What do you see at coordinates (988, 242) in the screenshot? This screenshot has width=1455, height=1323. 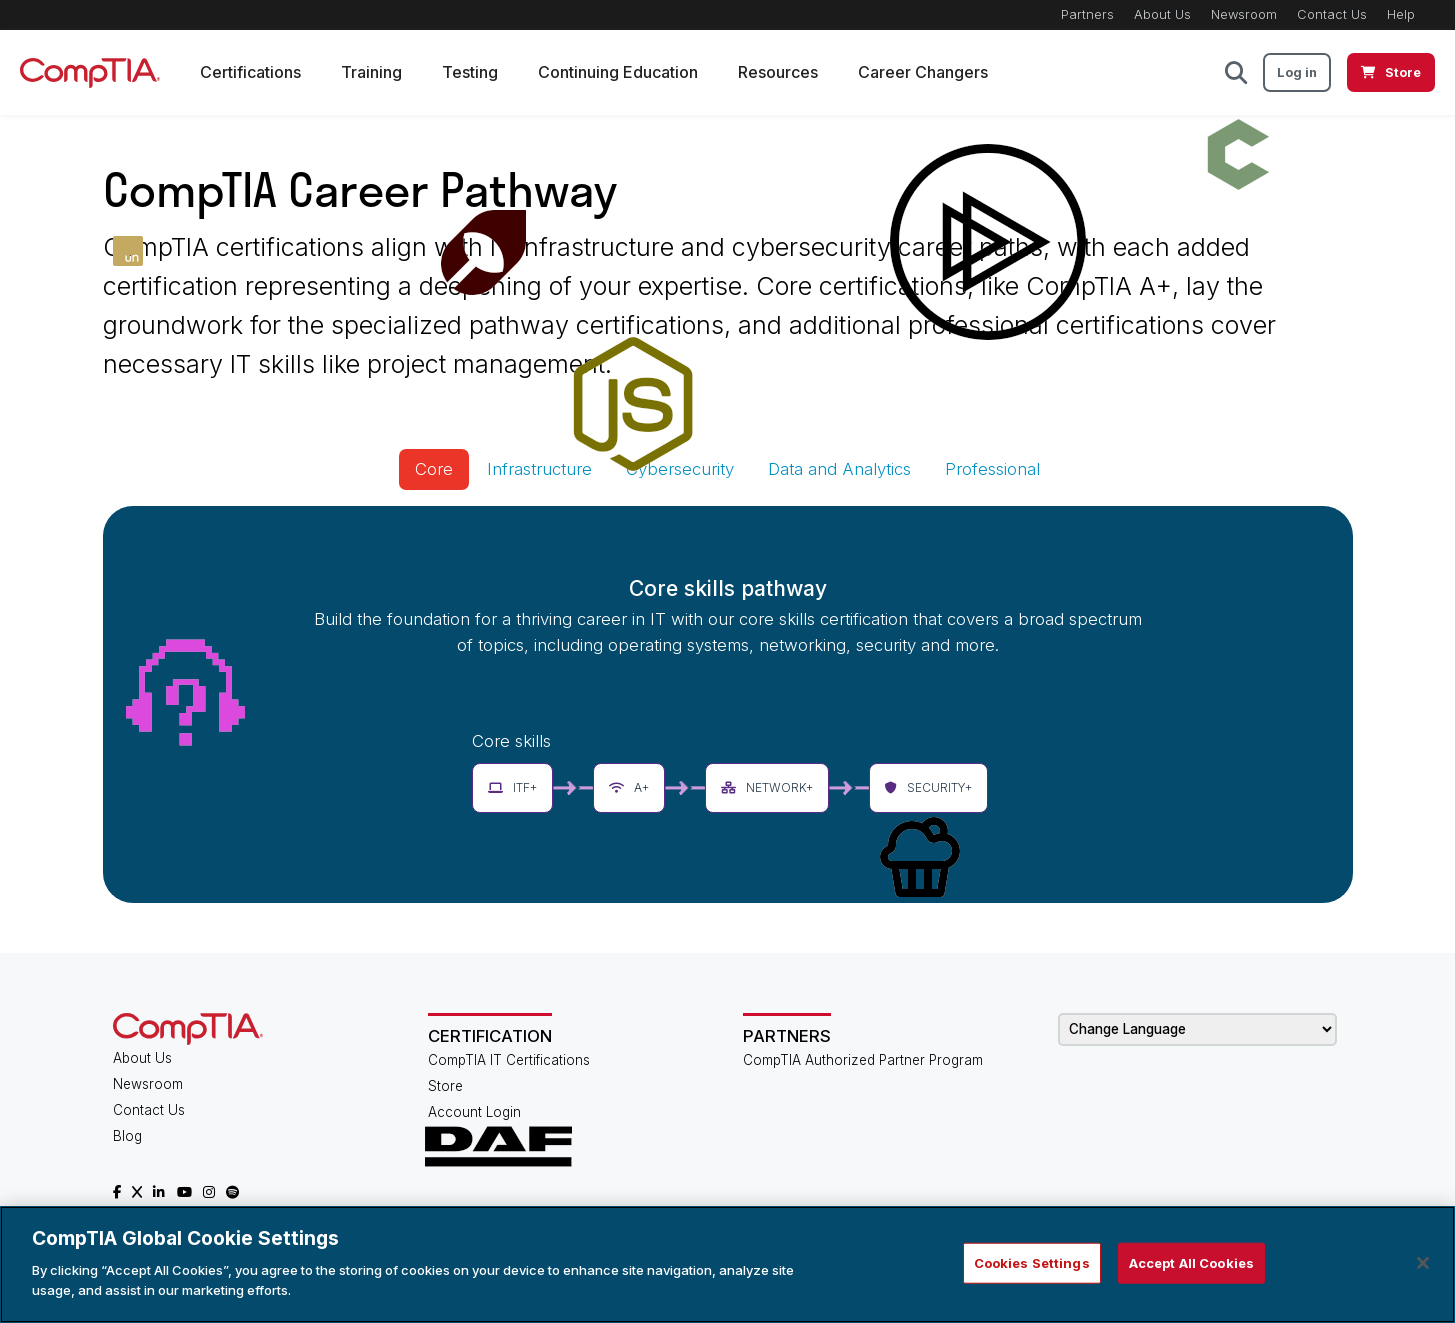 I see `open Pluralsight learning platform` at bounding box center [988, 242].